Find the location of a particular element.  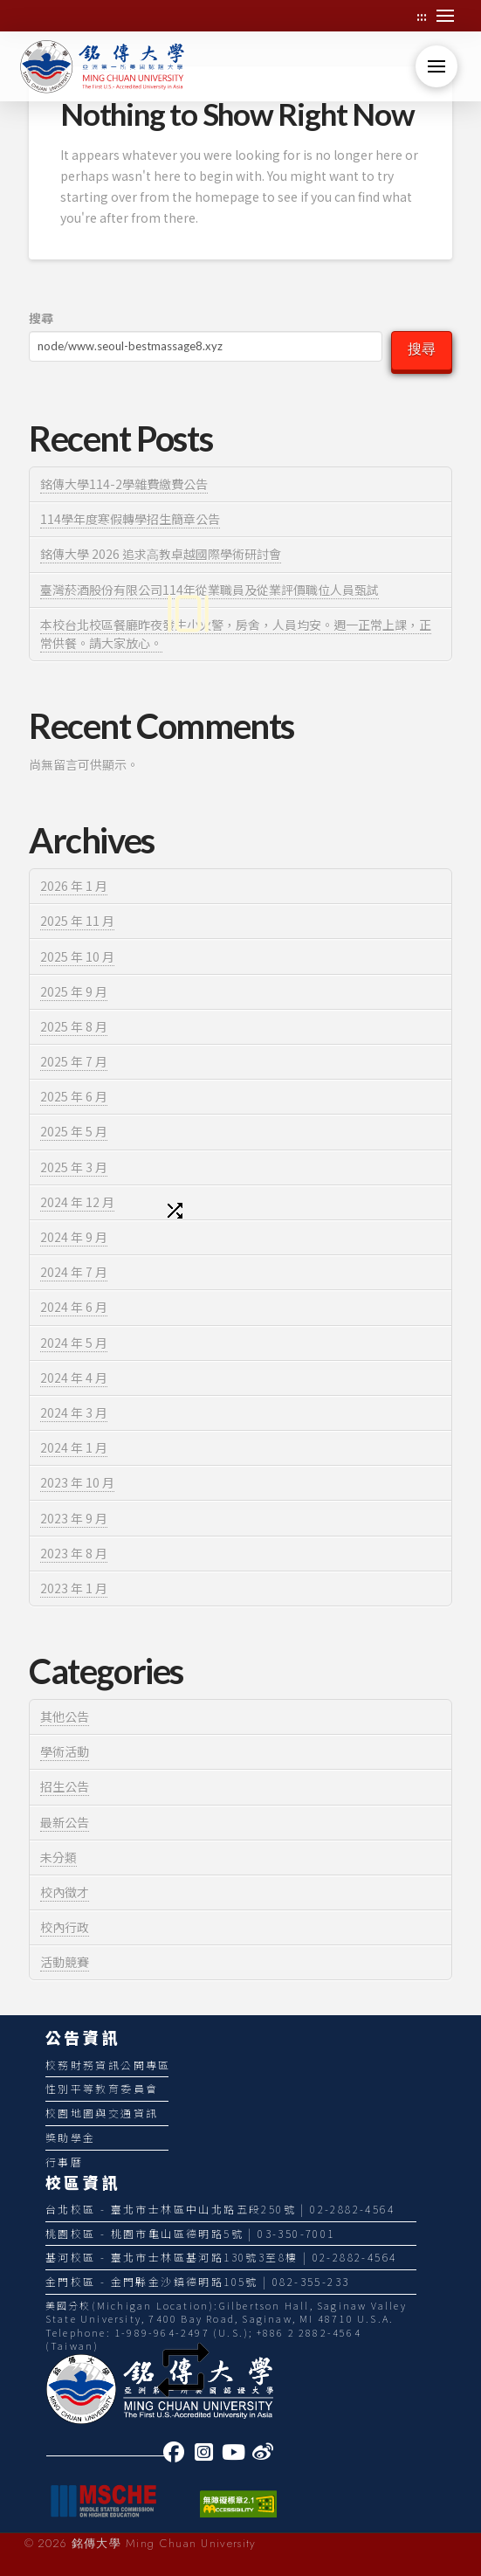

browse images in horizontal gallery view is located at coordinates (188, 613).